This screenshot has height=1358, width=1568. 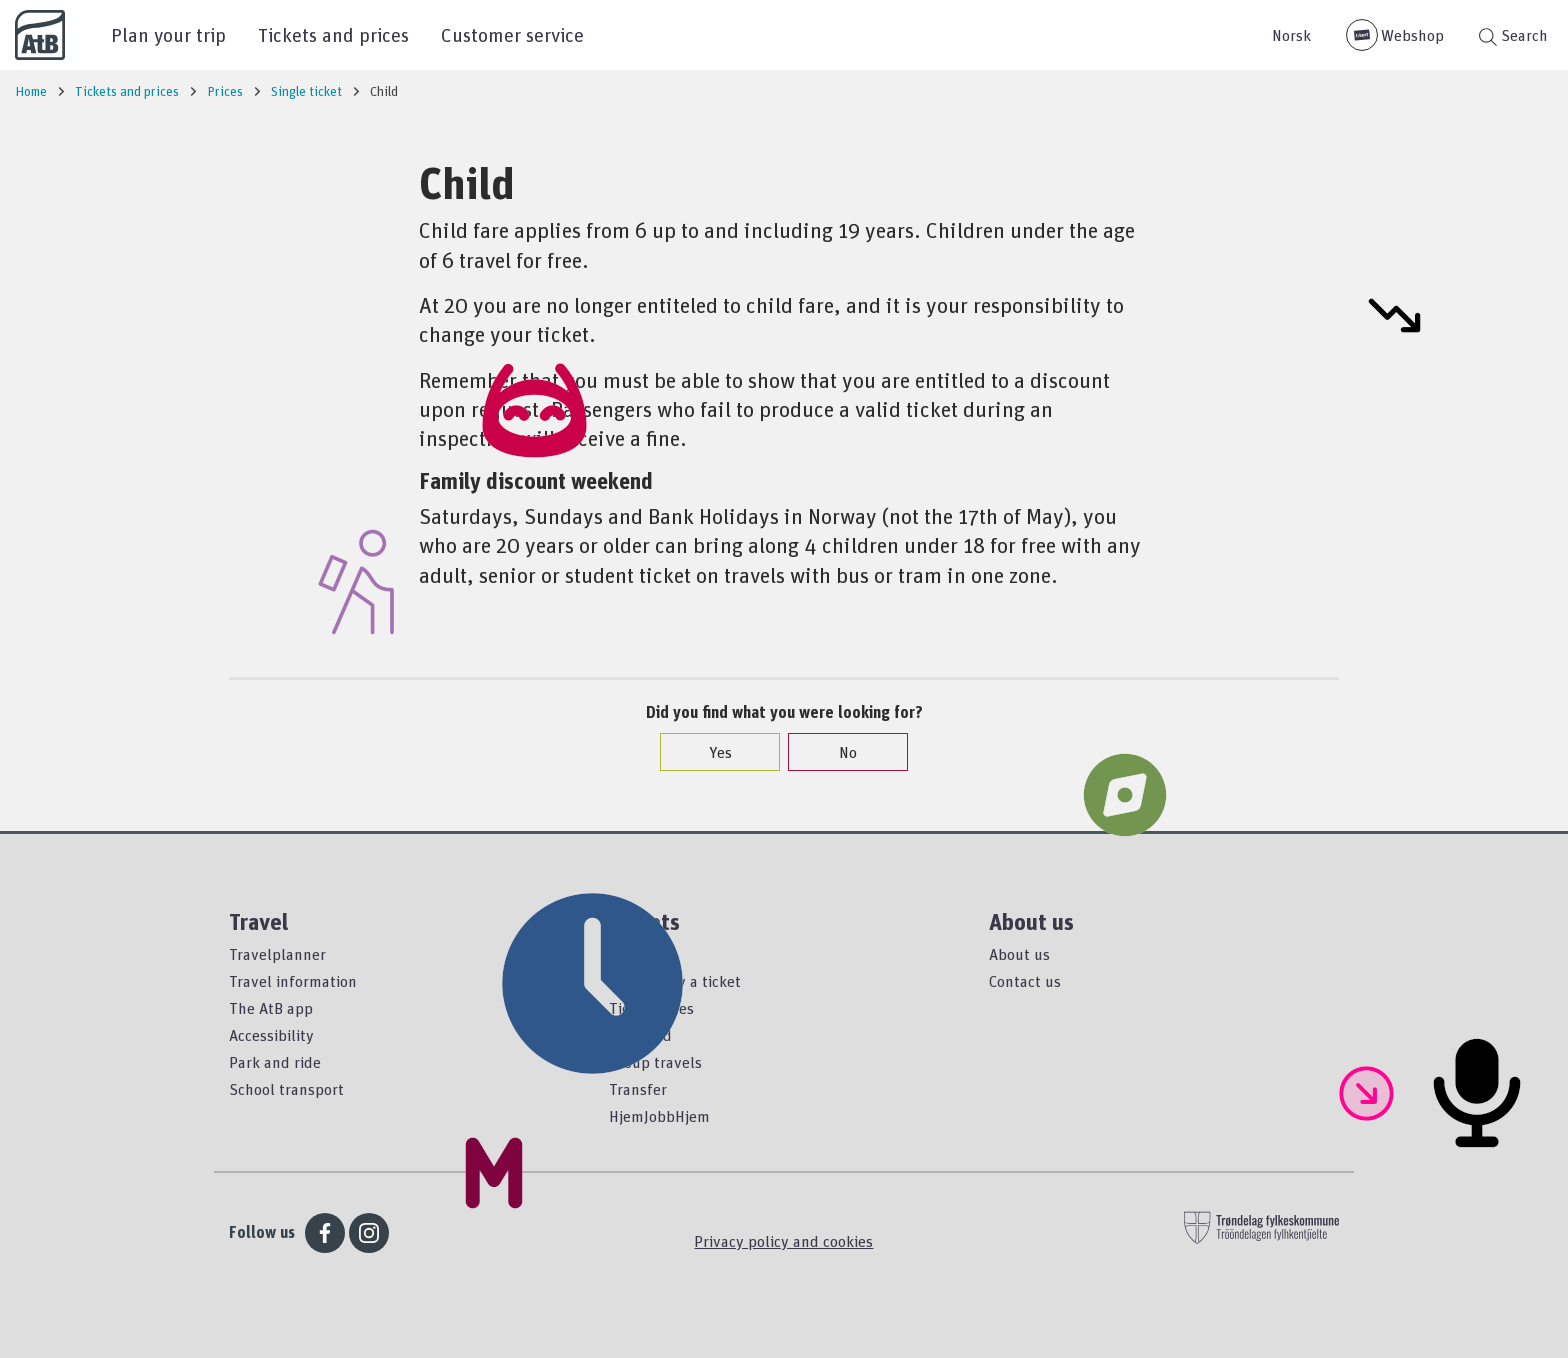 I want to click on view message timestamps, so click(x=592, y=983).